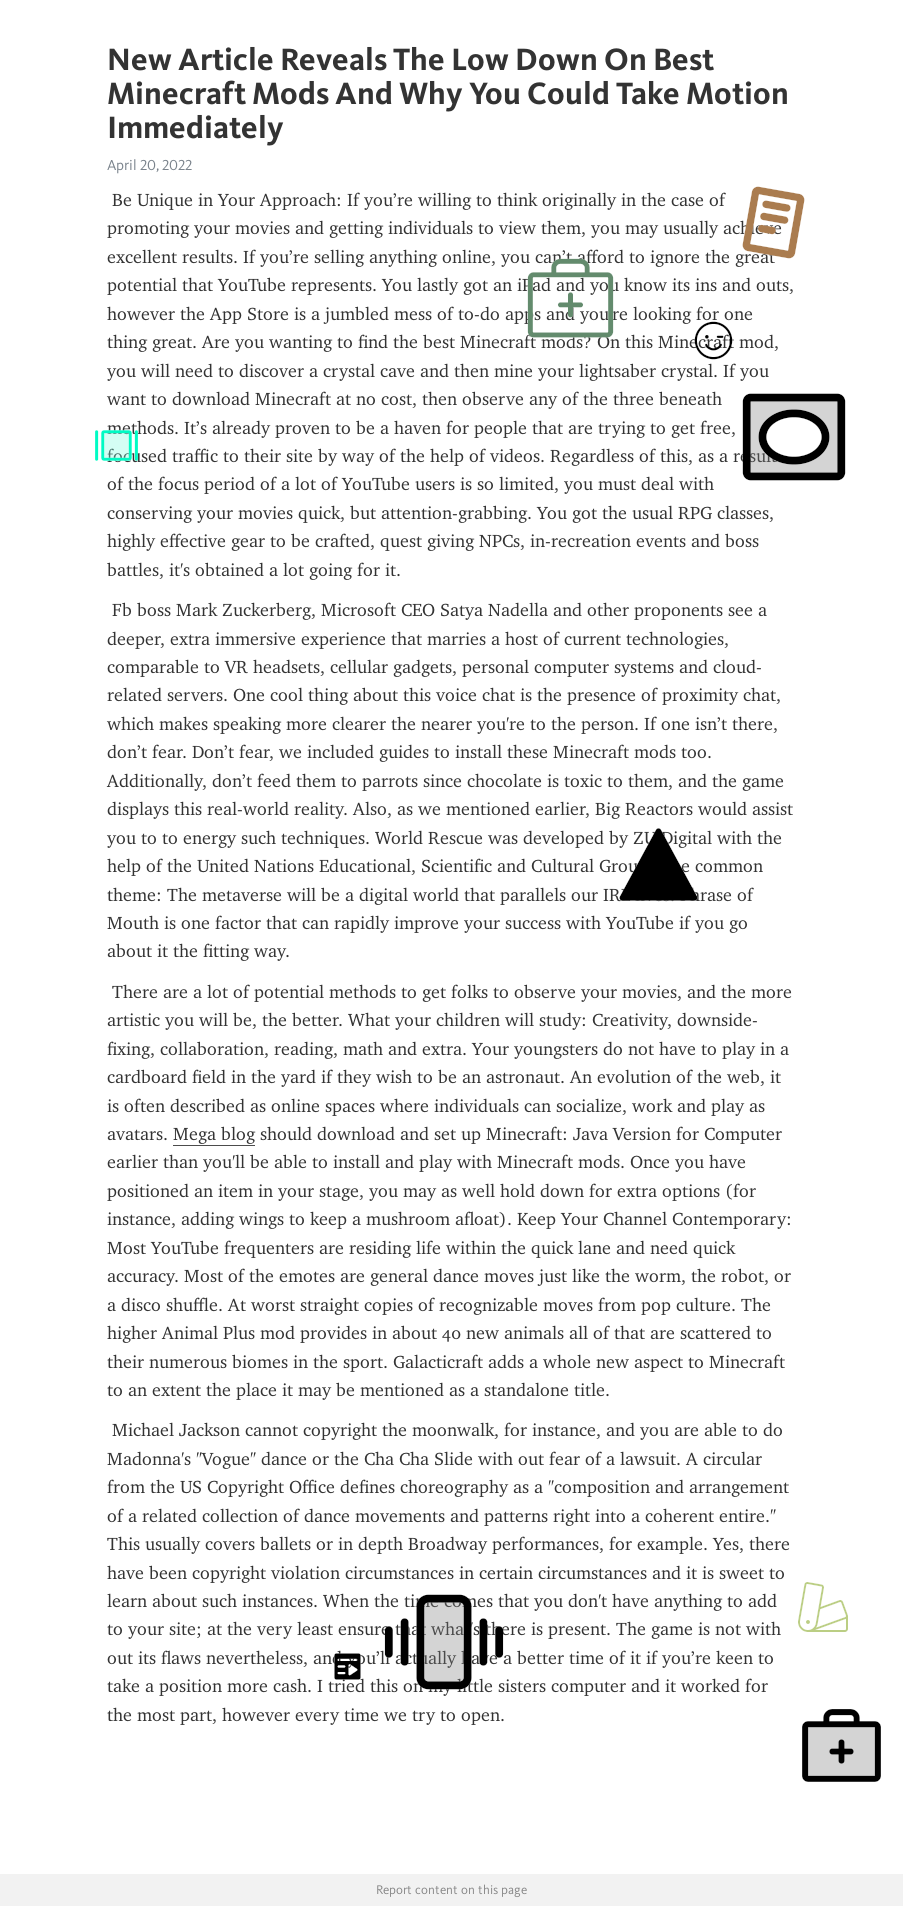 This screenshot has height=1906, width=903. I want to click on access first aid or medical resources, so click(570, 301).